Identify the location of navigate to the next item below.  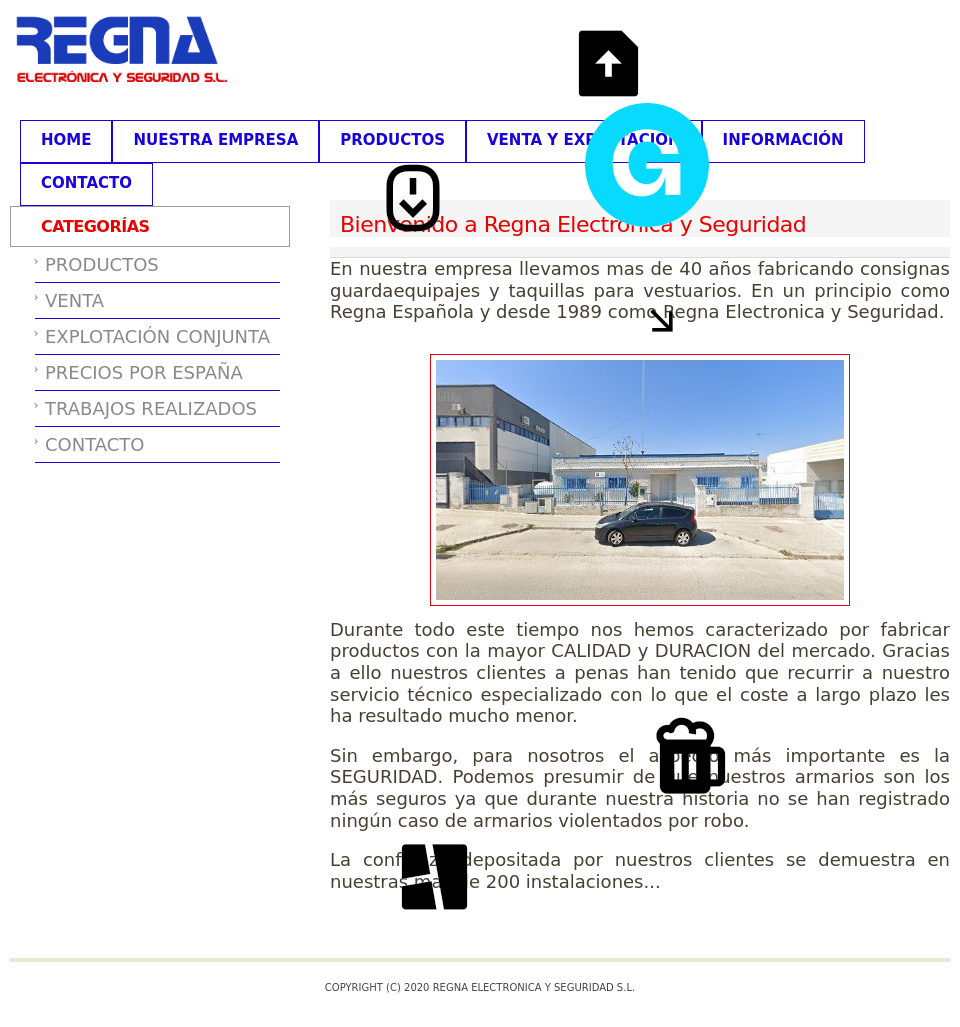
(661, 320).